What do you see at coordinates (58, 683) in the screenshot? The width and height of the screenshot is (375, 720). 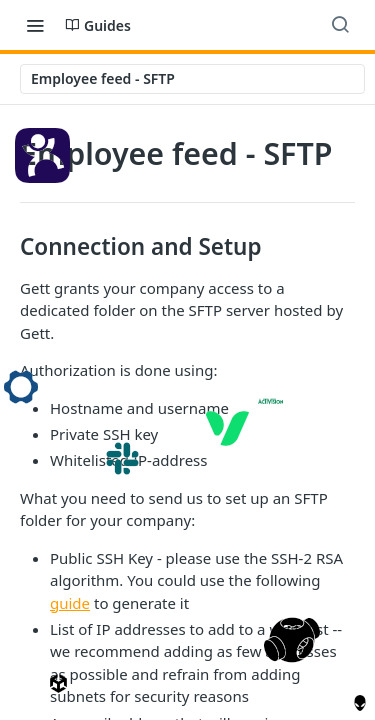 I see `unity game engine logo` at bounding box center [58, 683].